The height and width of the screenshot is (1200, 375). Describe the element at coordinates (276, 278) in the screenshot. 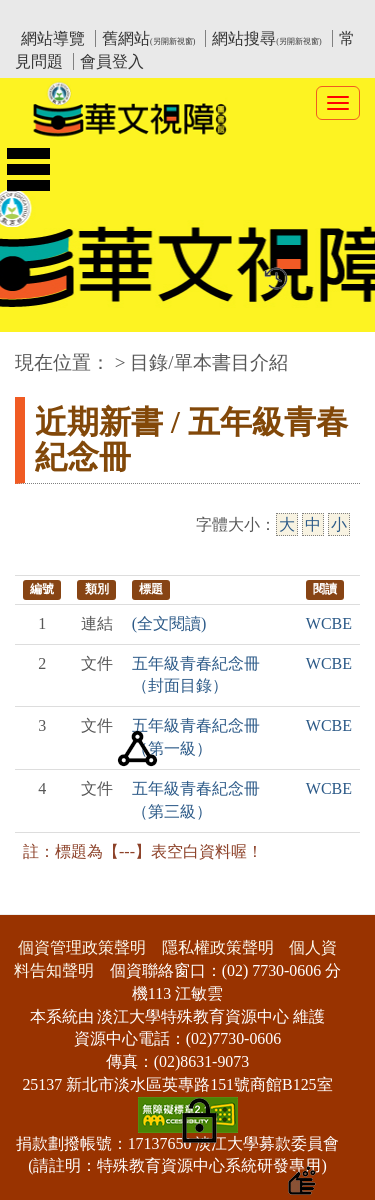

I see `view history or recent activity` at that location.